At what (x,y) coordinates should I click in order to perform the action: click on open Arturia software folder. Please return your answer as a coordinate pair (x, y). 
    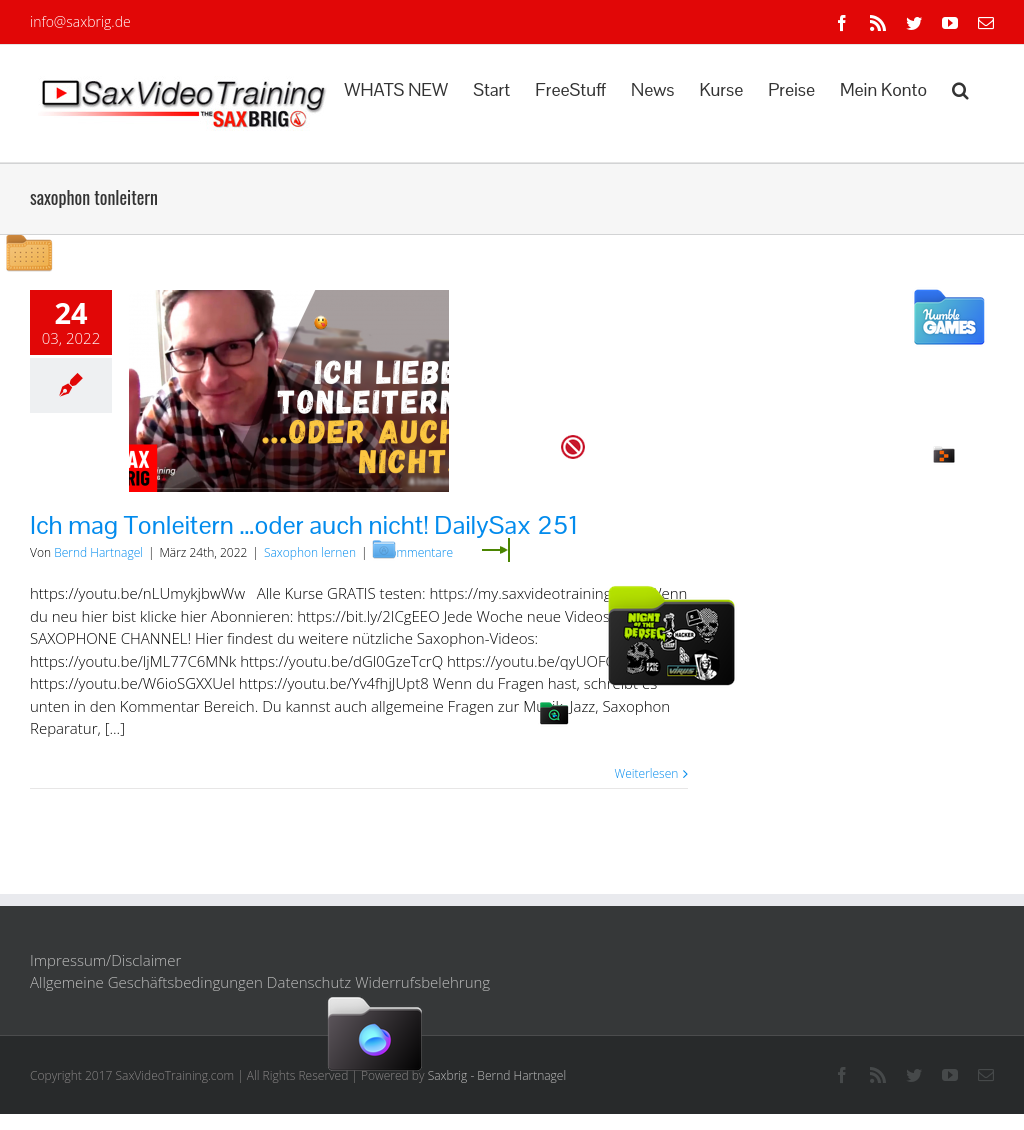
    Looking at the image, I should click on (384, 549).